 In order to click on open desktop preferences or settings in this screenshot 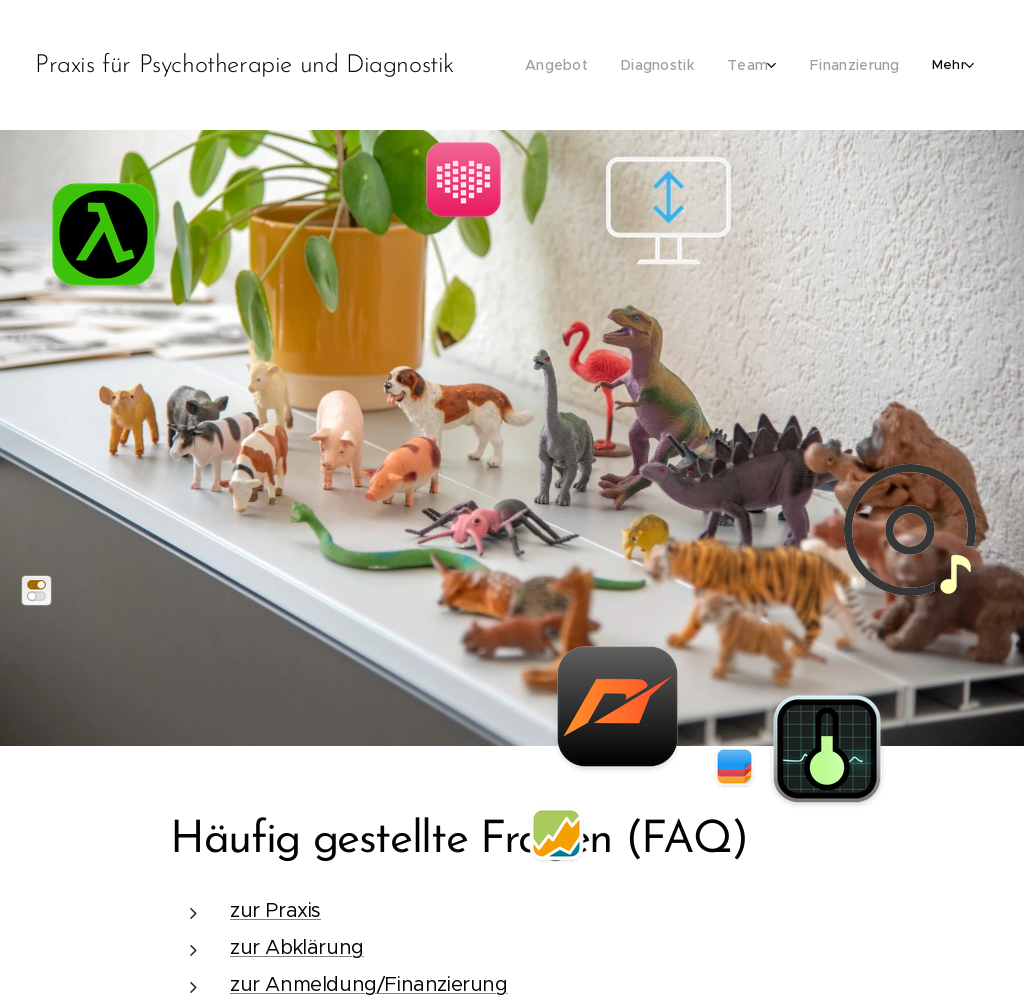, I will do `click(36, 590)`.